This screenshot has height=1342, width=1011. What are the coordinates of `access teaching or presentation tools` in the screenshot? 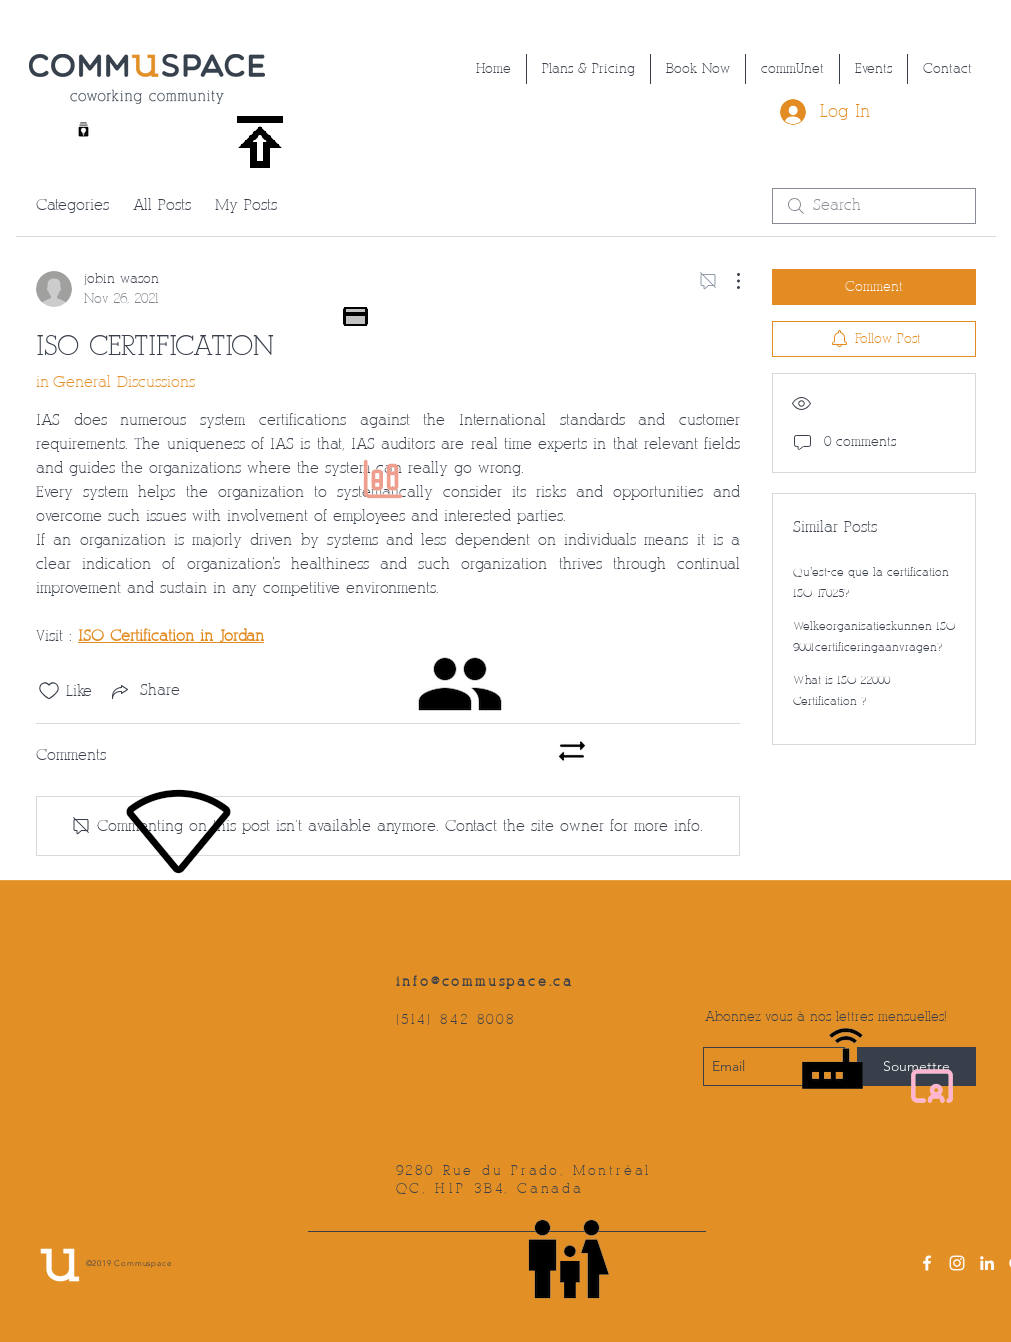 It's located at (932, 1086).